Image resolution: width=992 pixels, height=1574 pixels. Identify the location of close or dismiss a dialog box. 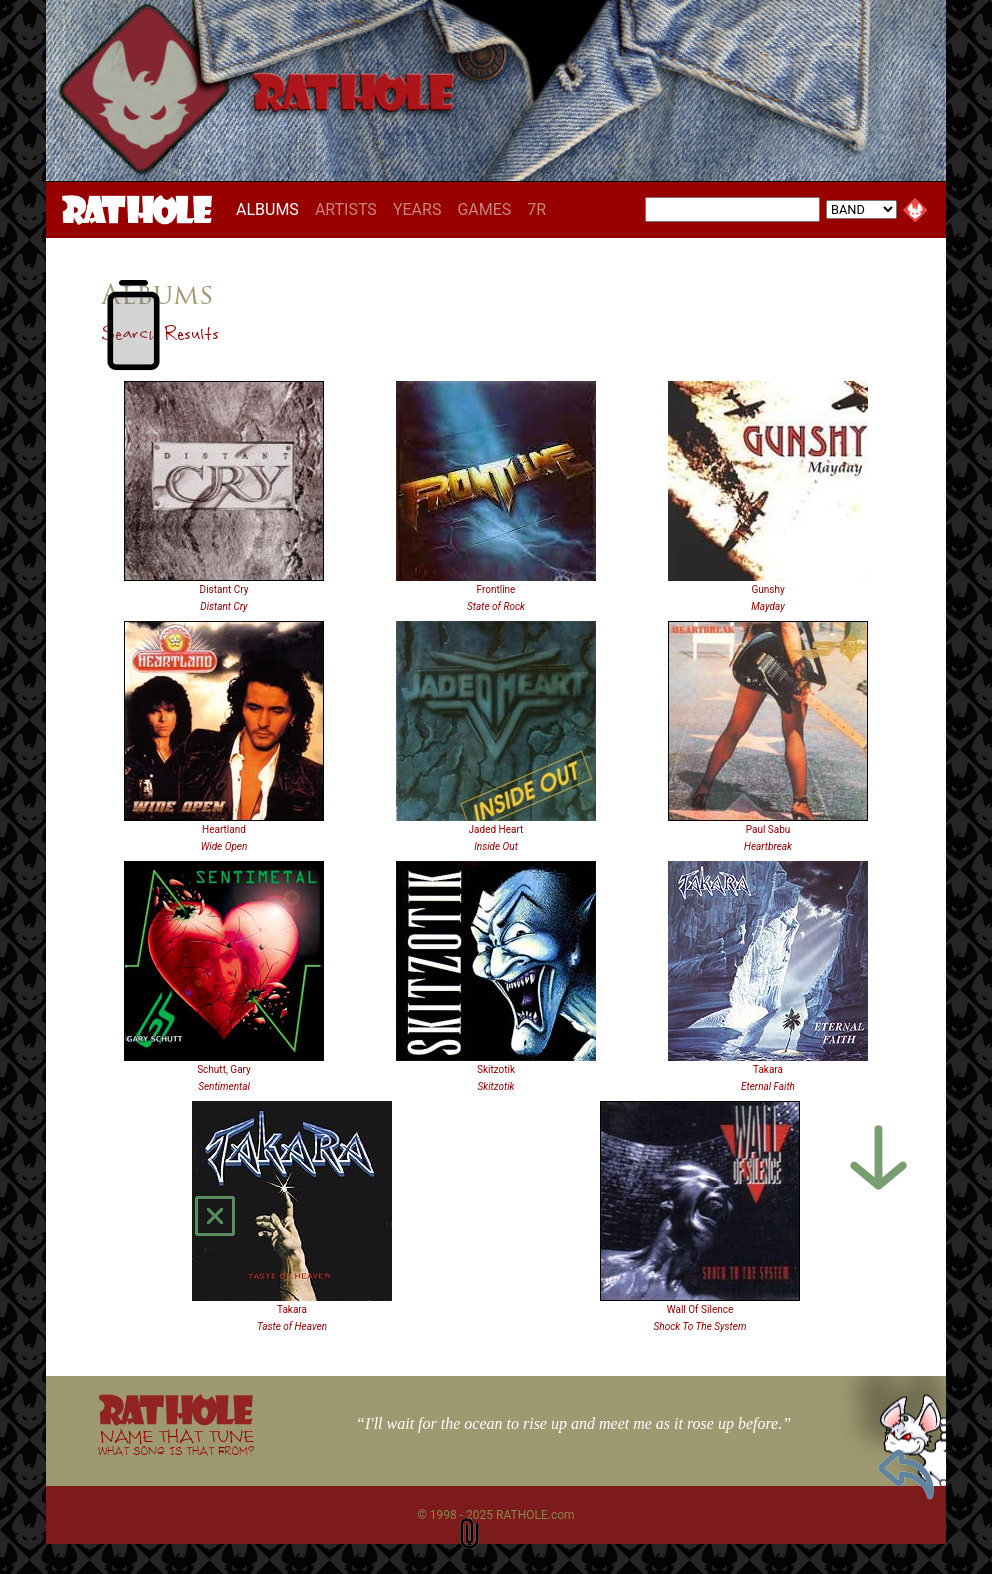
(215, 1216).